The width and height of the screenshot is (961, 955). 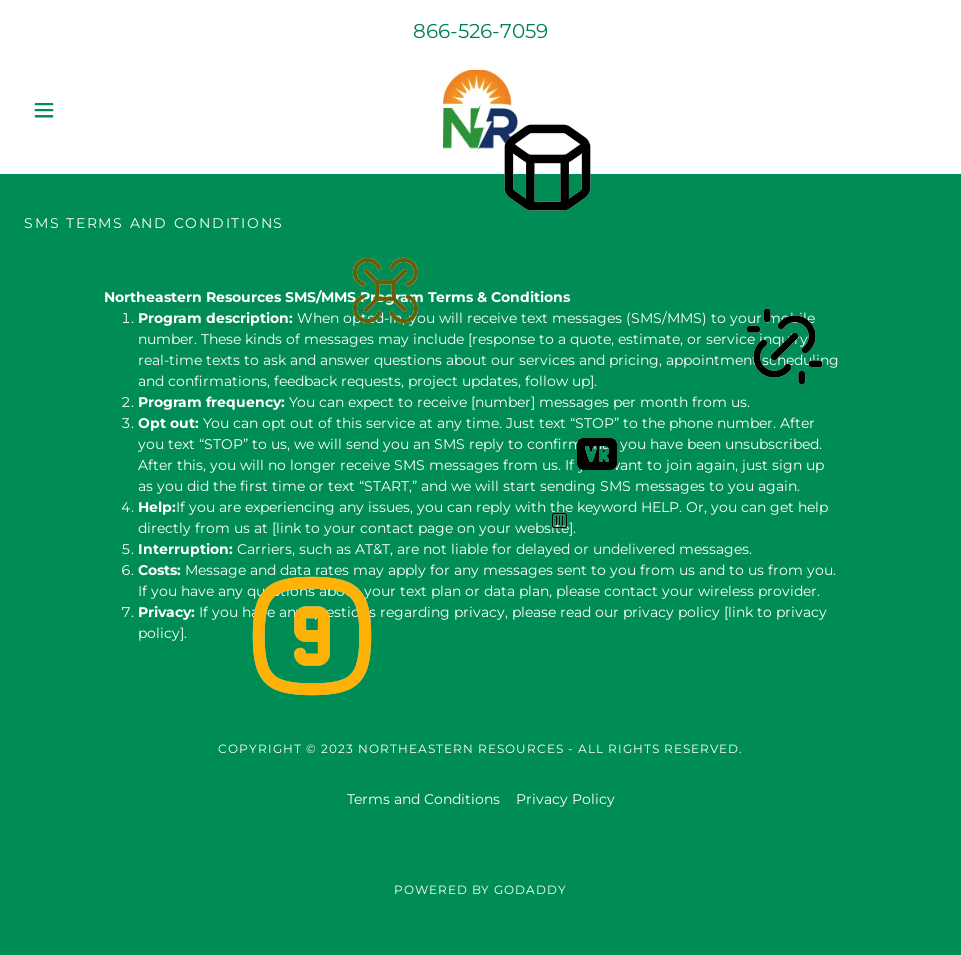 What do you see at coordinates (784, 346) in the screenshot?
I see `remove or break a hyperlink` at bounding box center [784, 346].